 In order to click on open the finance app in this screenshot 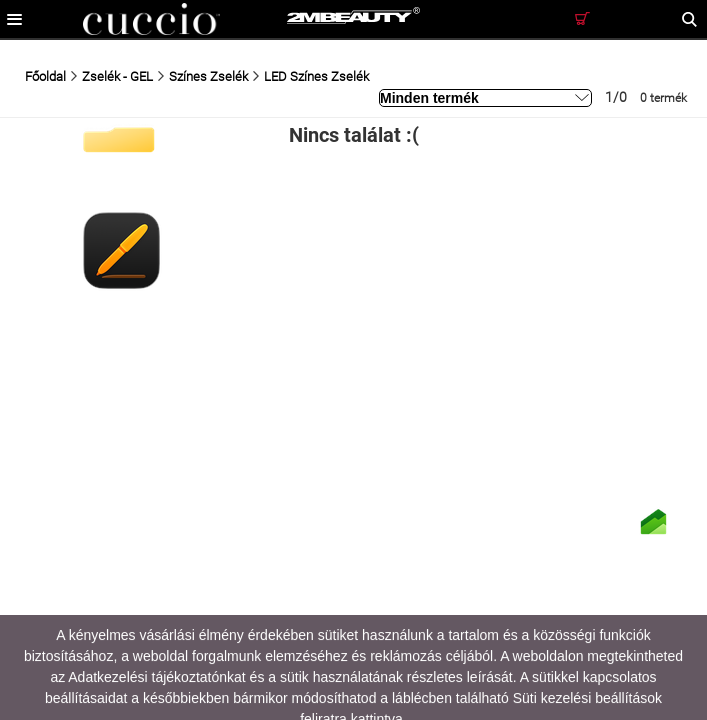, I will do `click(653, 521)`.